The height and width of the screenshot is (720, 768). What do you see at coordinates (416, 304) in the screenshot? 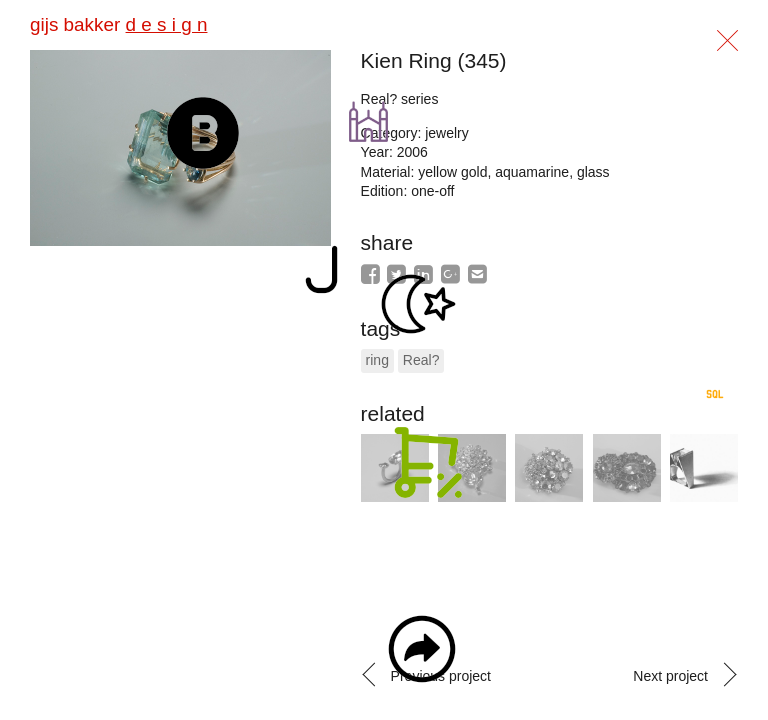
I see `toggle islamic calendar or prayer times` at bounding box center [416, 304].